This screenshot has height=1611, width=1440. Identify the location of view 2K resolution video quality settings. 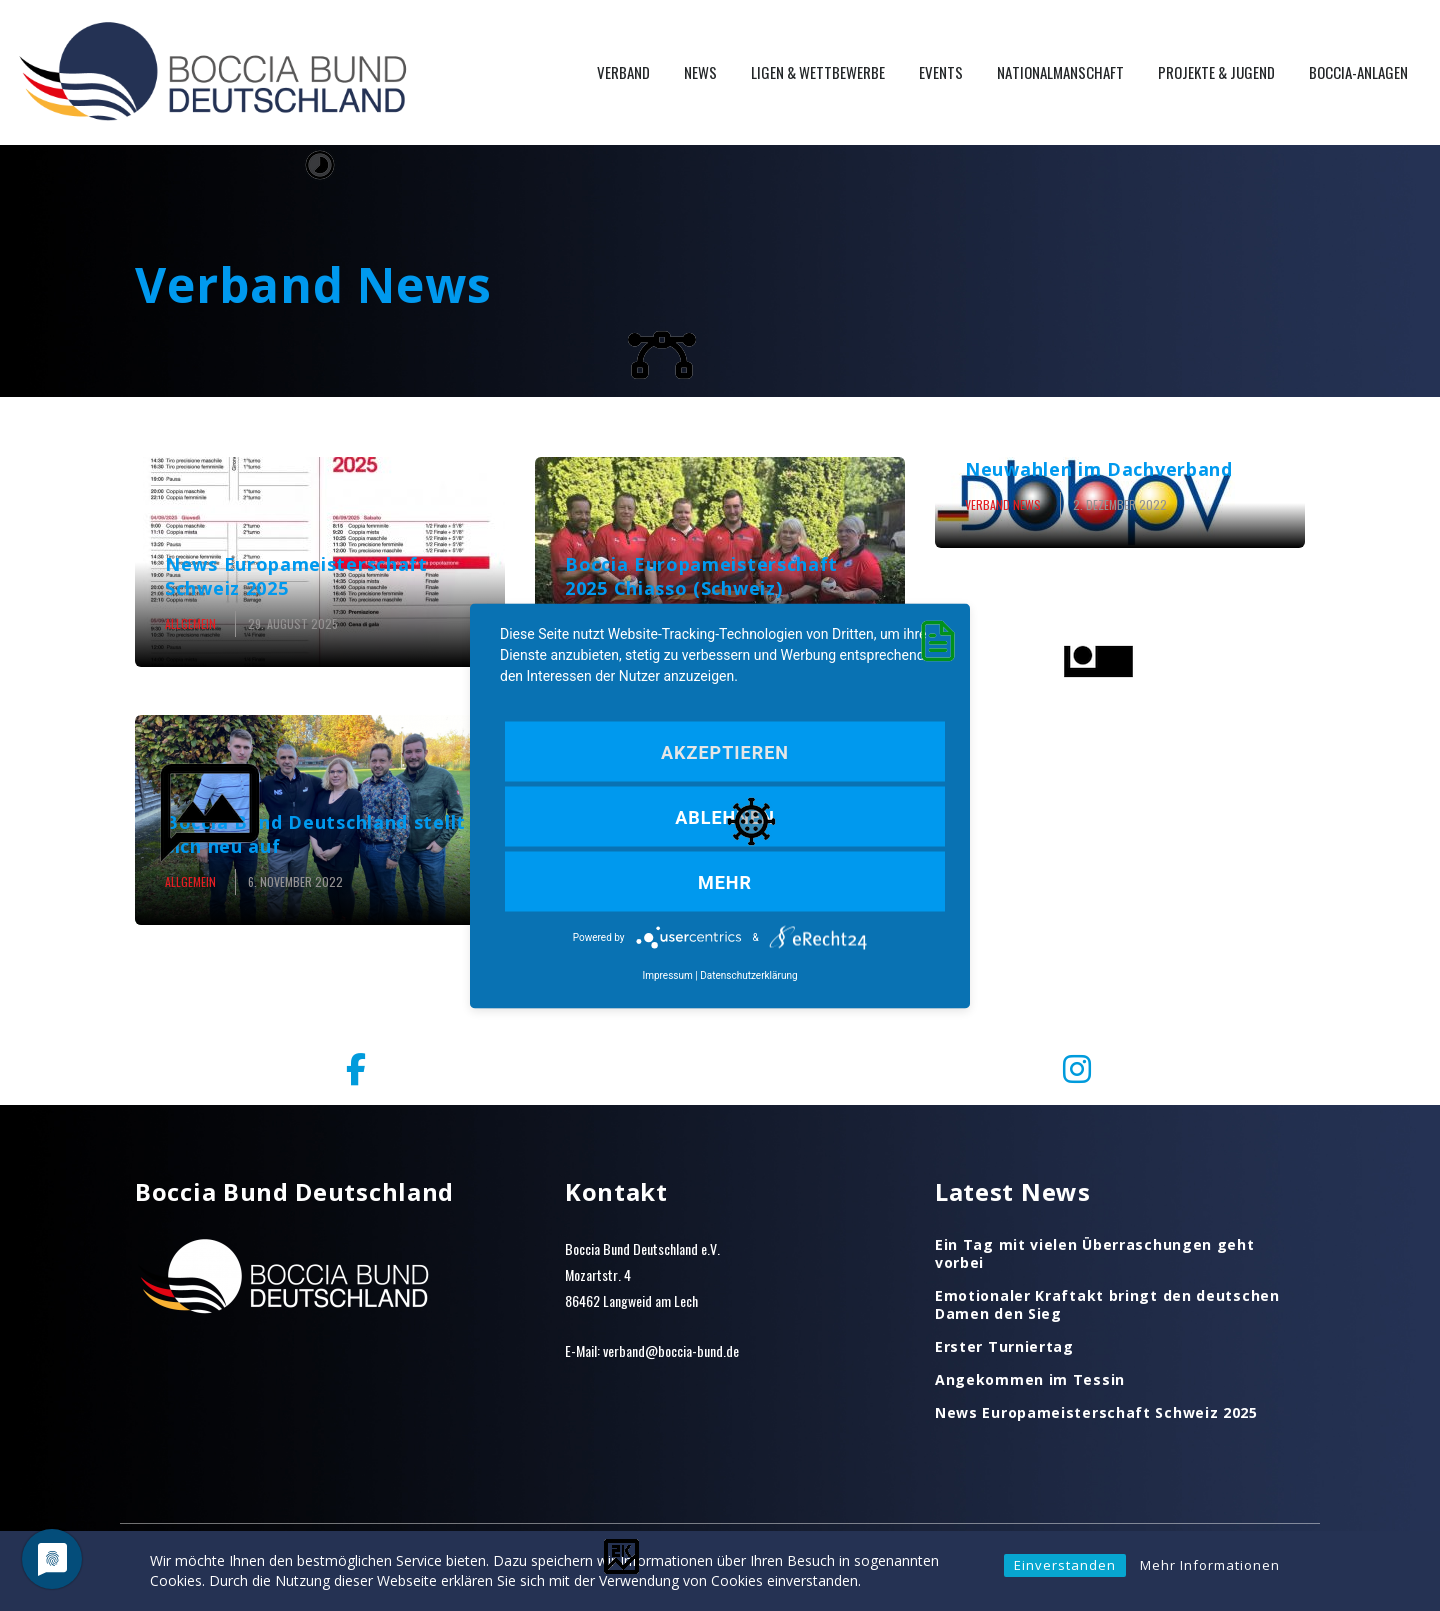
(621, 1556).